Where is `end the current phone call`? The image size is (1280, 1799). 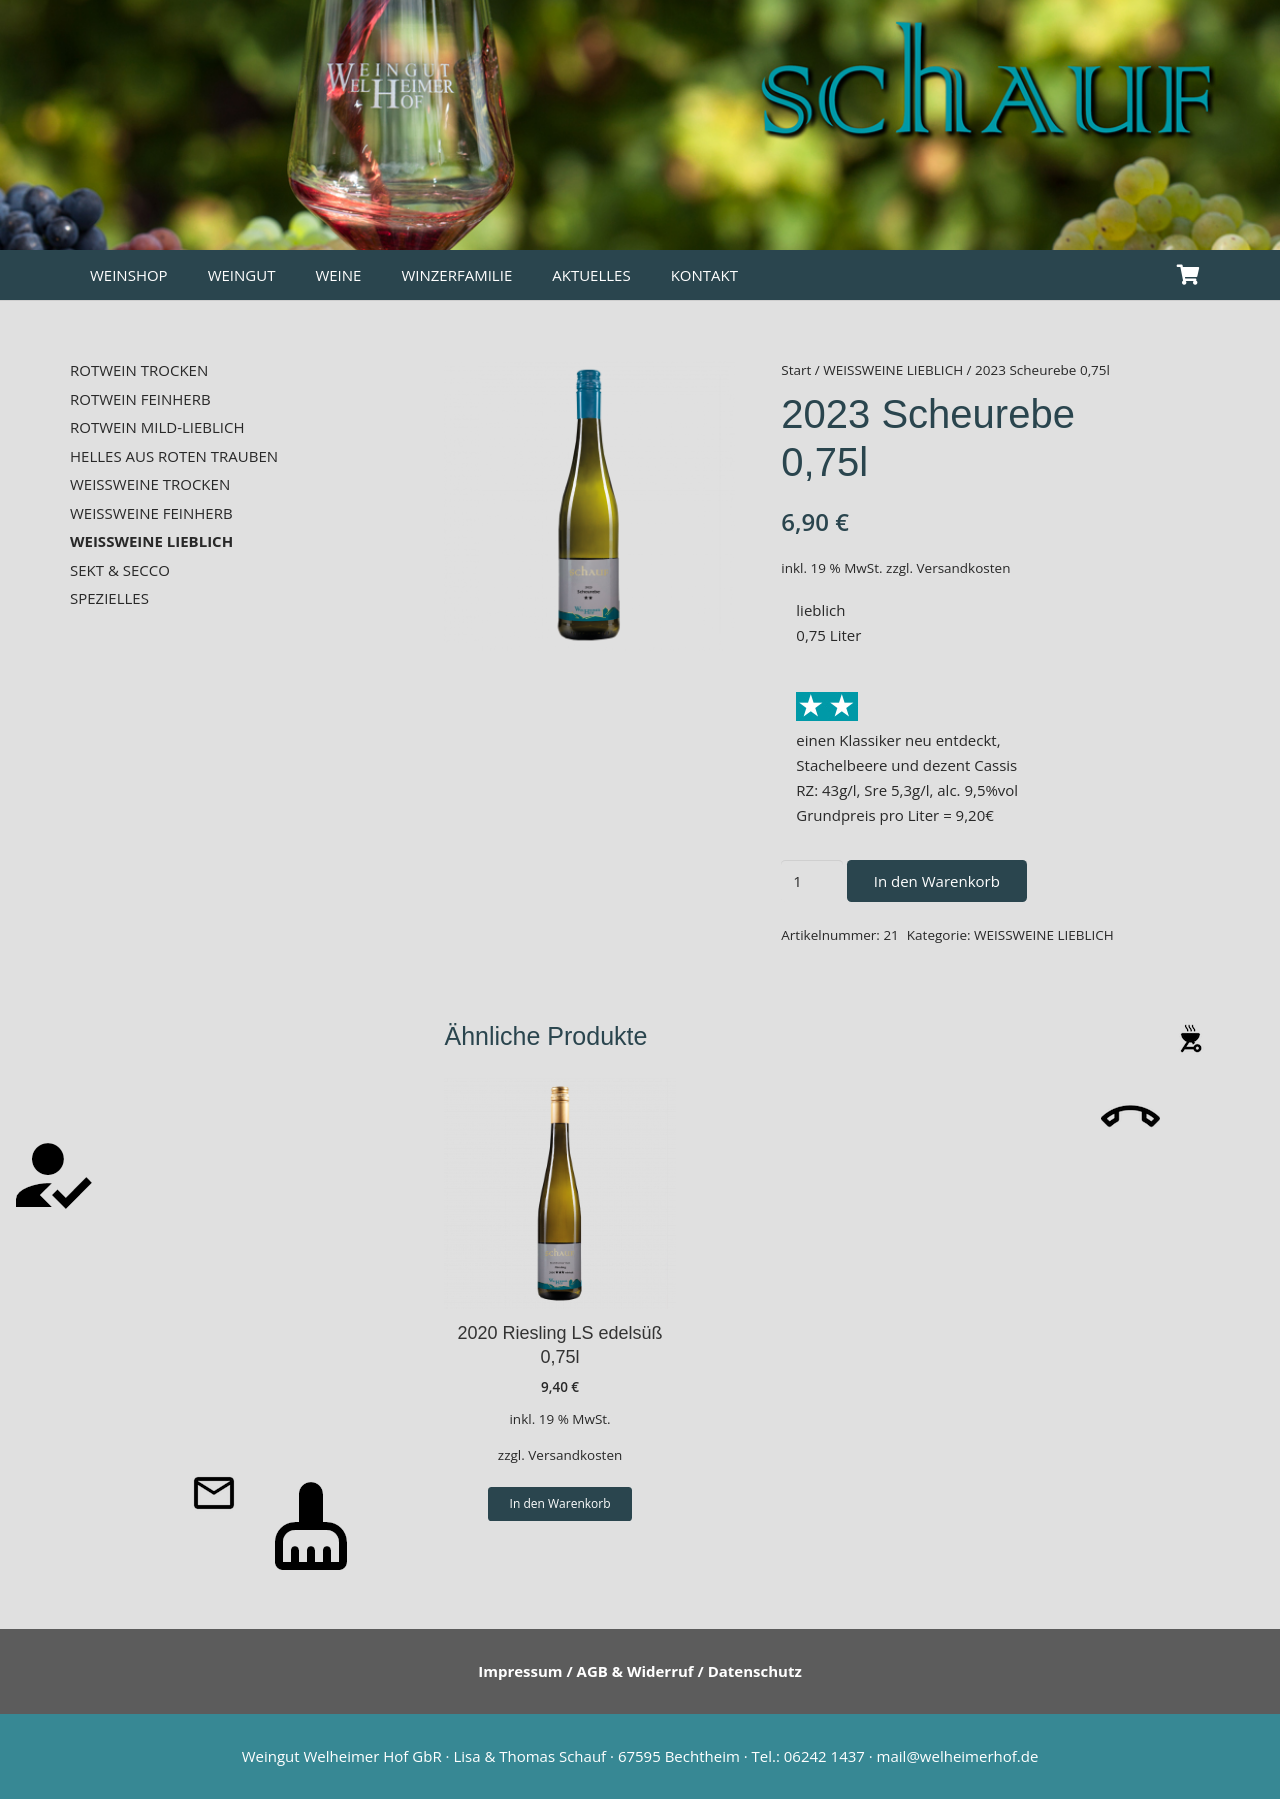
end the current phone call is located at coordinates (1130, 1117).